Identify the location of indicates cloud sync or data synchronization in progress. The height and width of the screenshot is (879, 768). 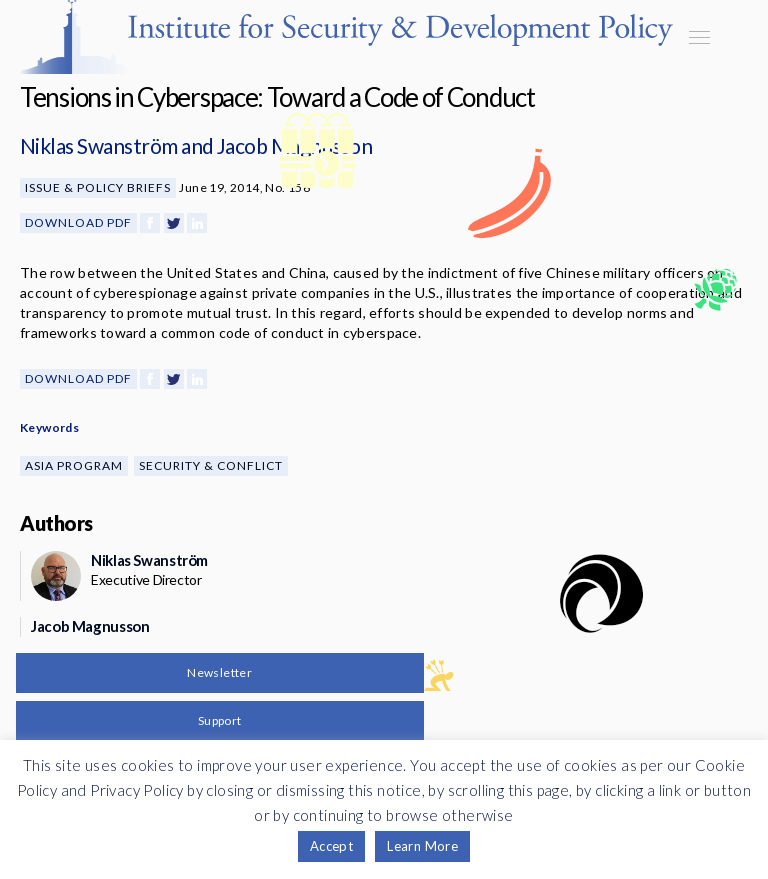
(601, 593).